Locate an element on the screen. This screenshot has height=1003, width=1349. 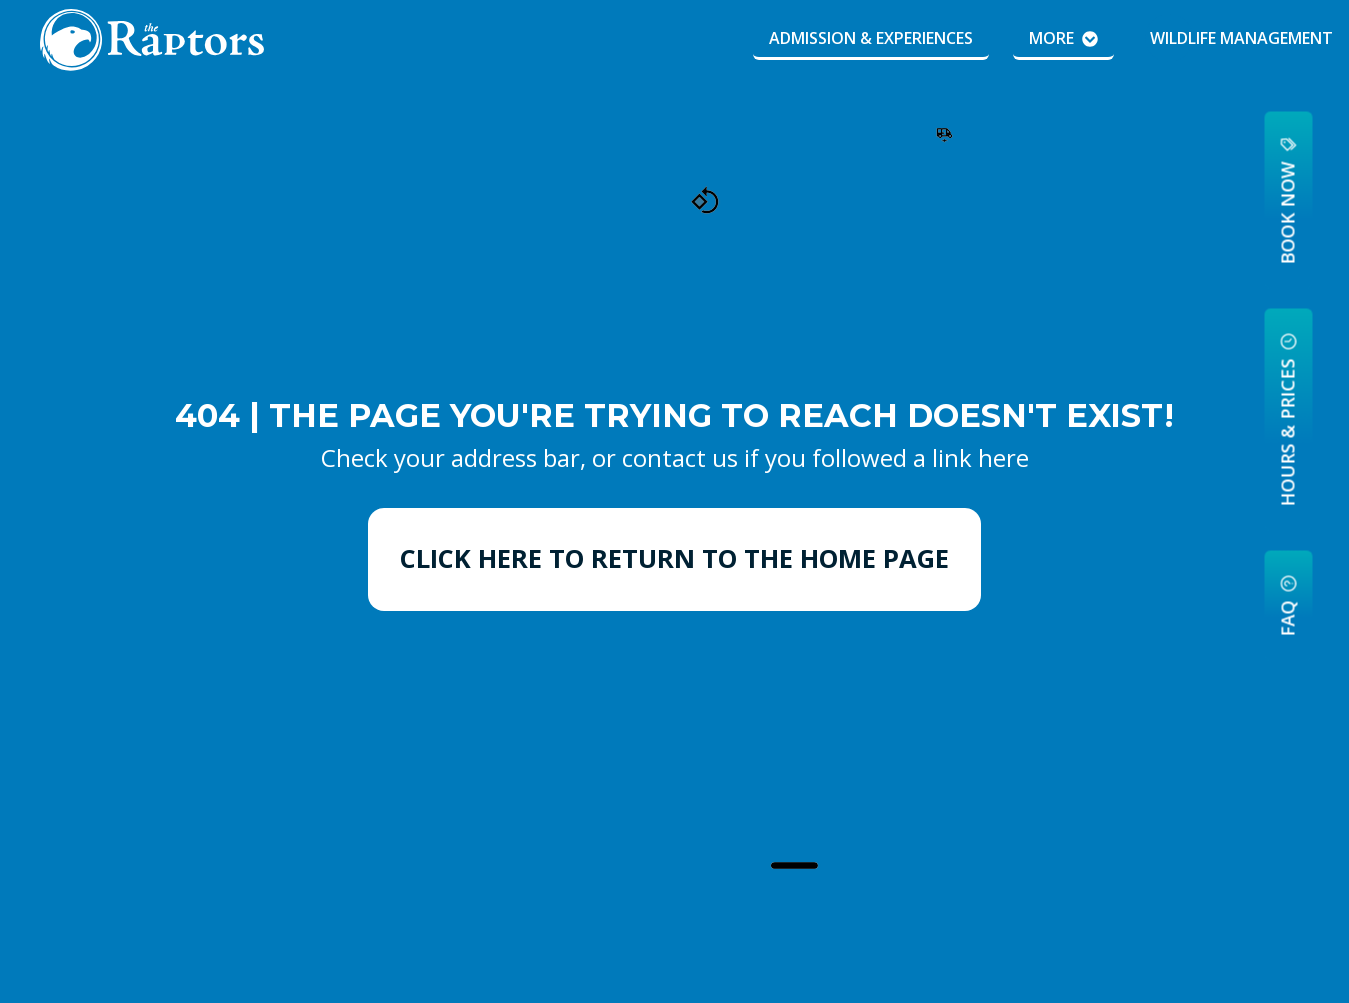
rotate image 90 degrees counterclockwise is located at coordinates (705, 200).